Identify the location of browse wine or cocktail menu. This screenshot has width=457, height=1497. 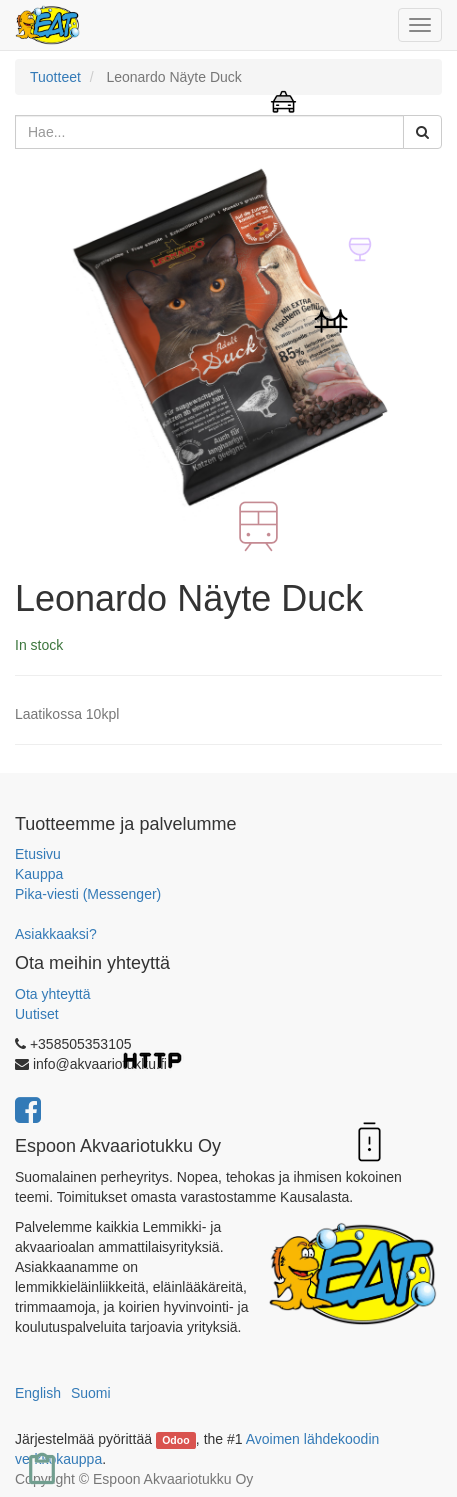
(360, 249).